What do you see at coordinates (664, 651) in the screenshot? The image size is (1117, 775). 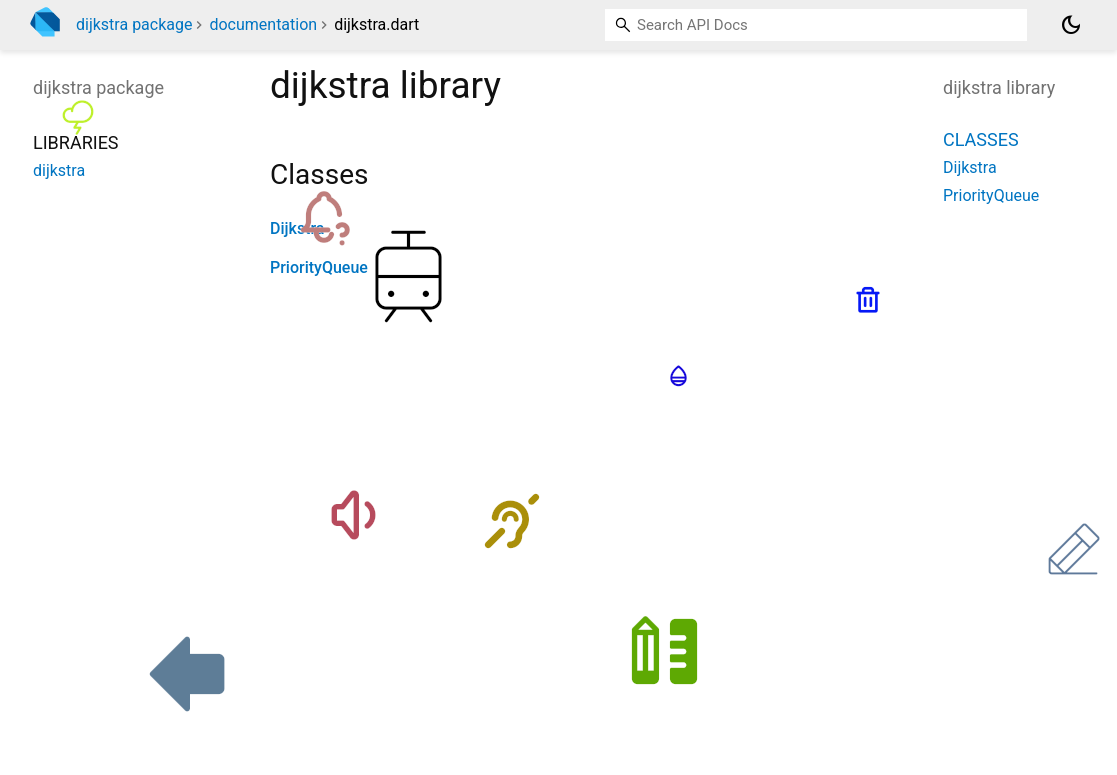 I see `access design or editing tools` at bounding box center [664, 651].